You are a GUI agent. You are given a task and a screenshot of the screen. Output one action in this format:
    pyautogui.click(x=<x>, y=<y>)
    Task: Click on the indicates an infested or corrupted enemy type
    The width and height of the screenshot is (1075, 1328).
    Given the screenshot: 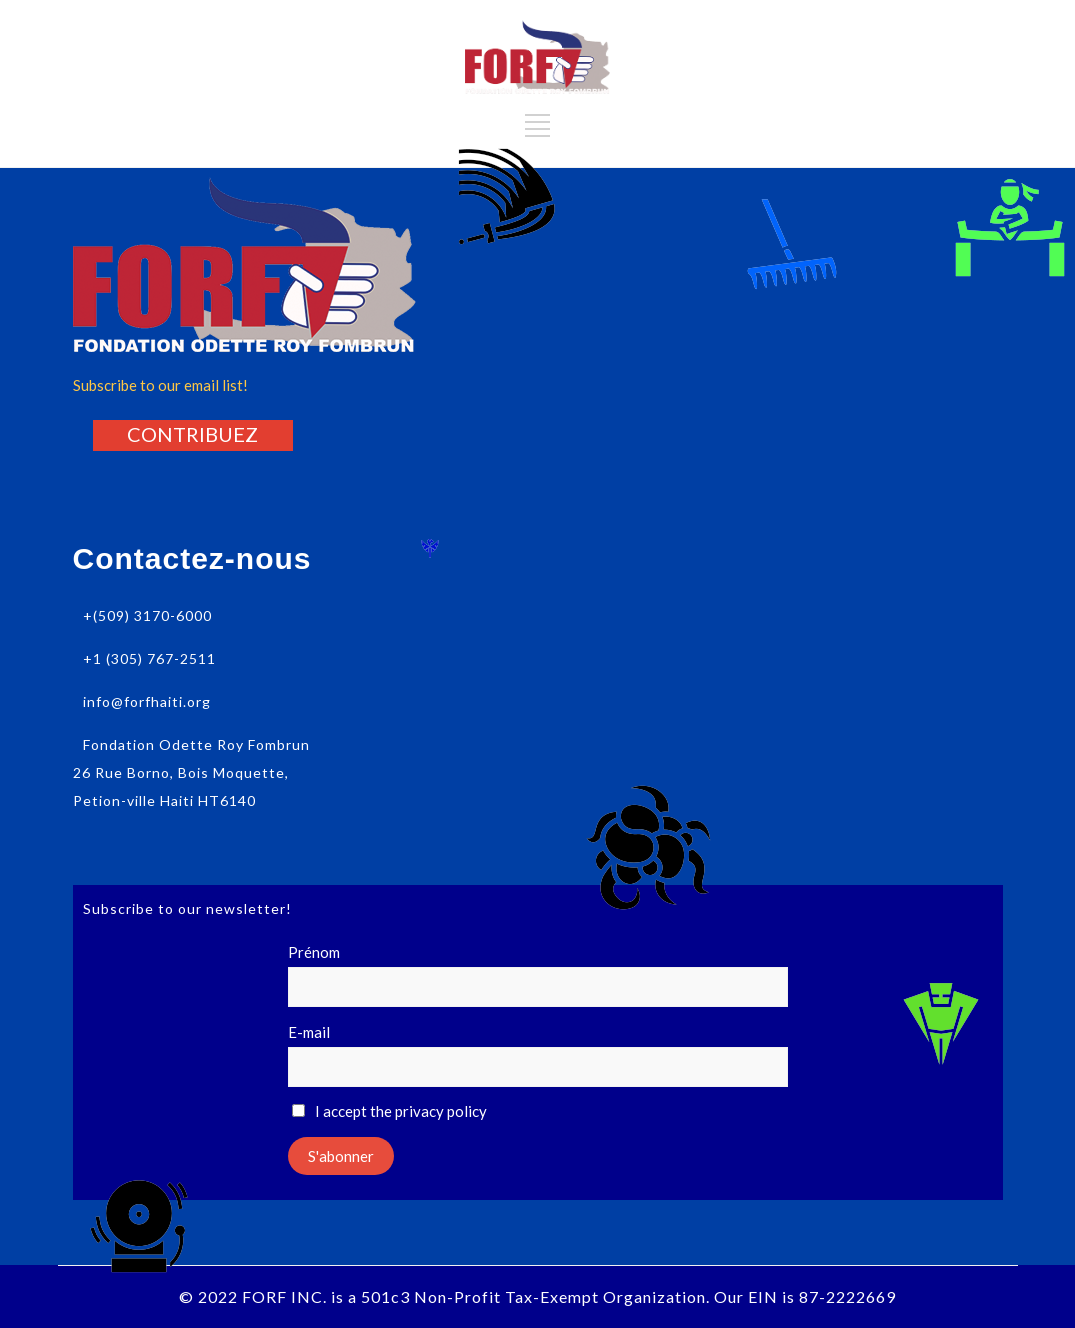 What is the action you would take?
    pyautogui.click(x=648, y=847)
    